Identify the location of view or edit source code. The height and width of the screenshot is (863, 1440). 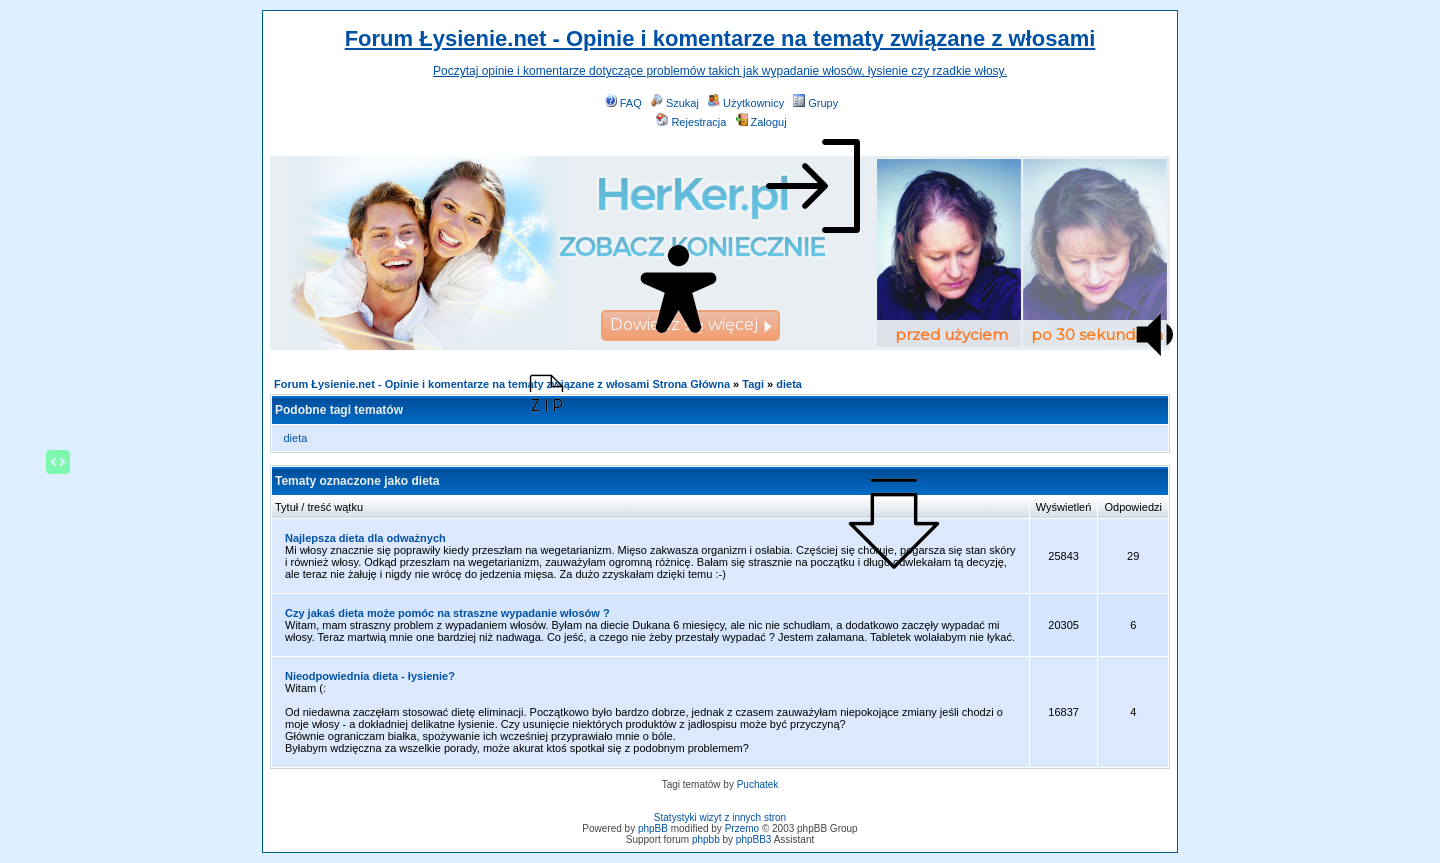
(58, 462).